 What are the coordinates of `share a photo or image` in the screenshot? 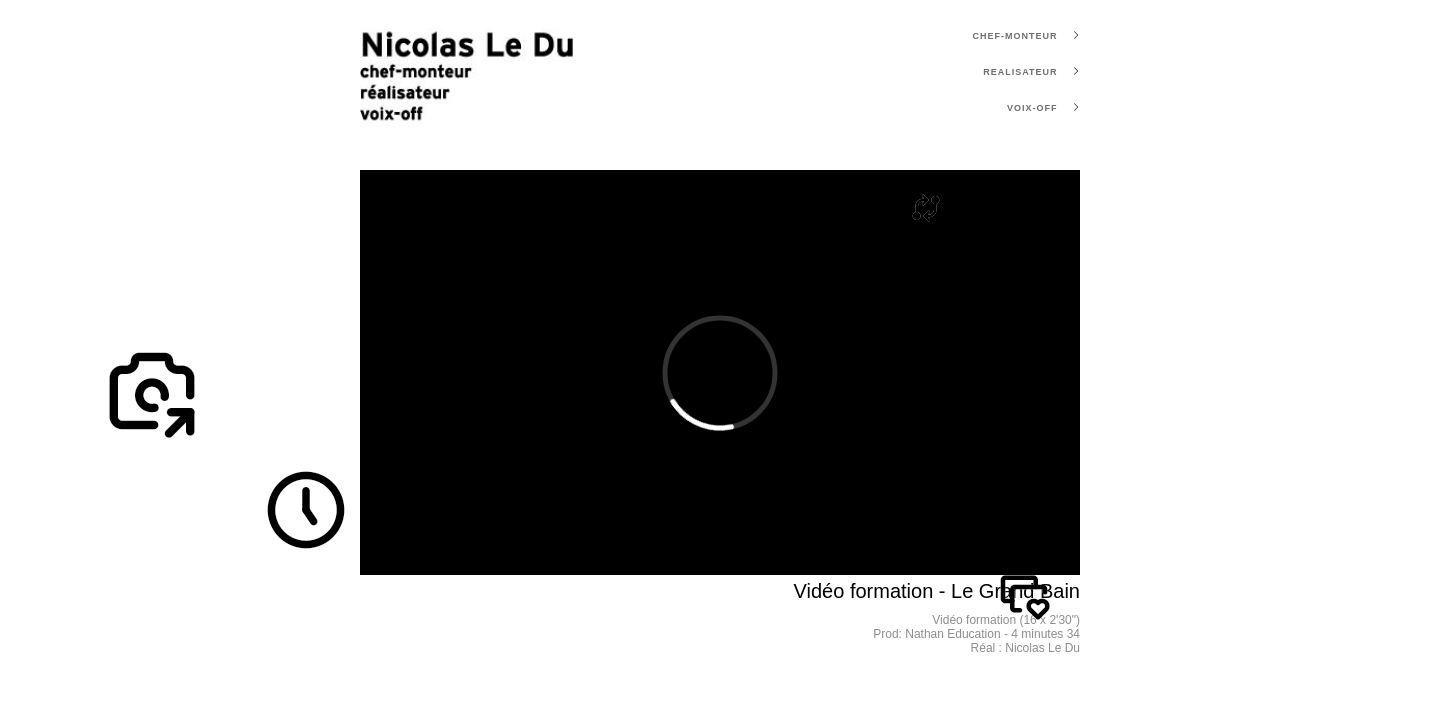 It's located at (152, 391).